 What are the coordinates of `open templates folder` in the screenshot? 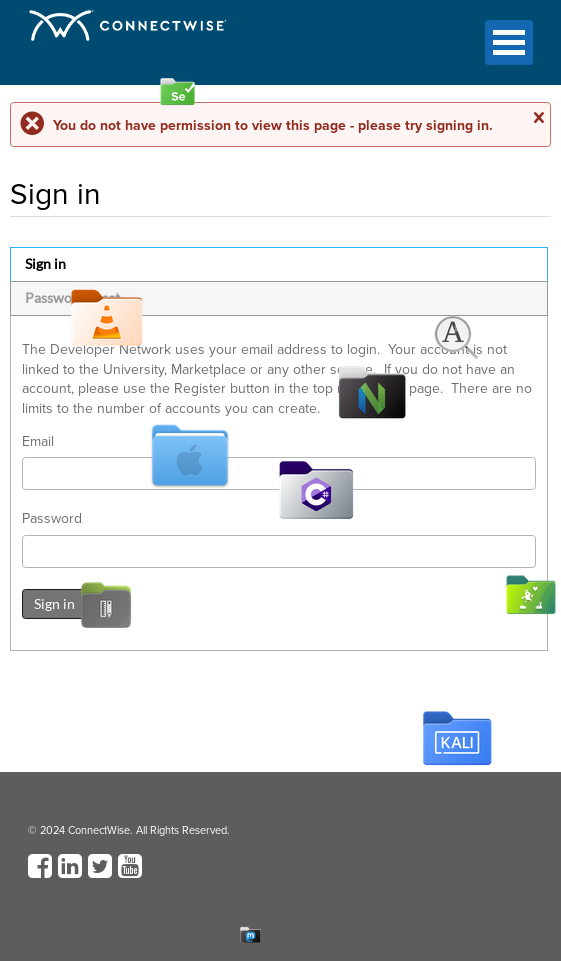 It's located at (106, 605).